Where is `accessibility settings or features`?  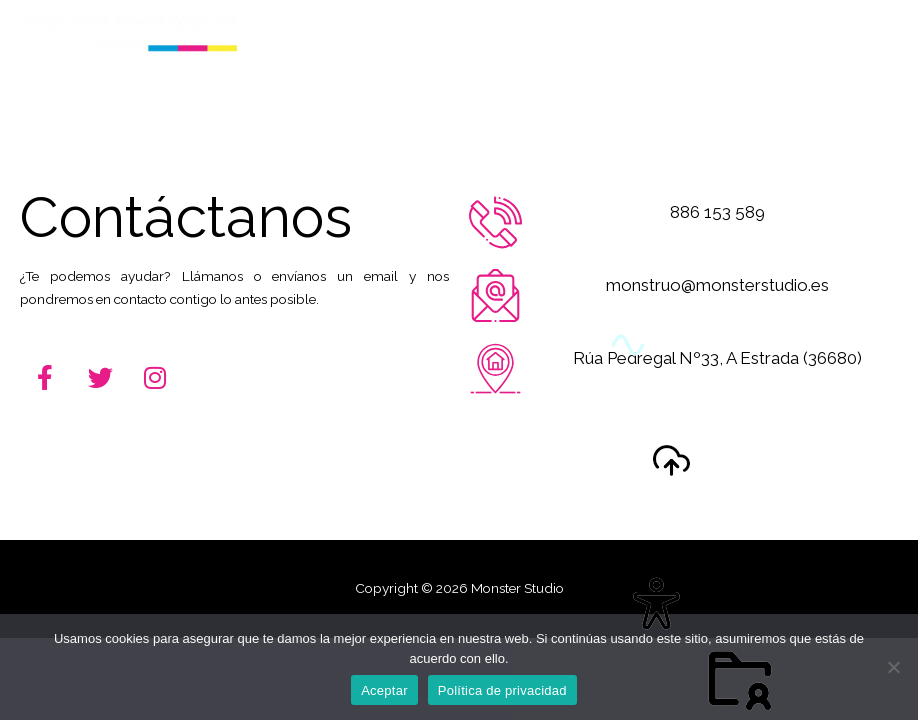
accessibility settings or features is located at coordinates (656, 604).